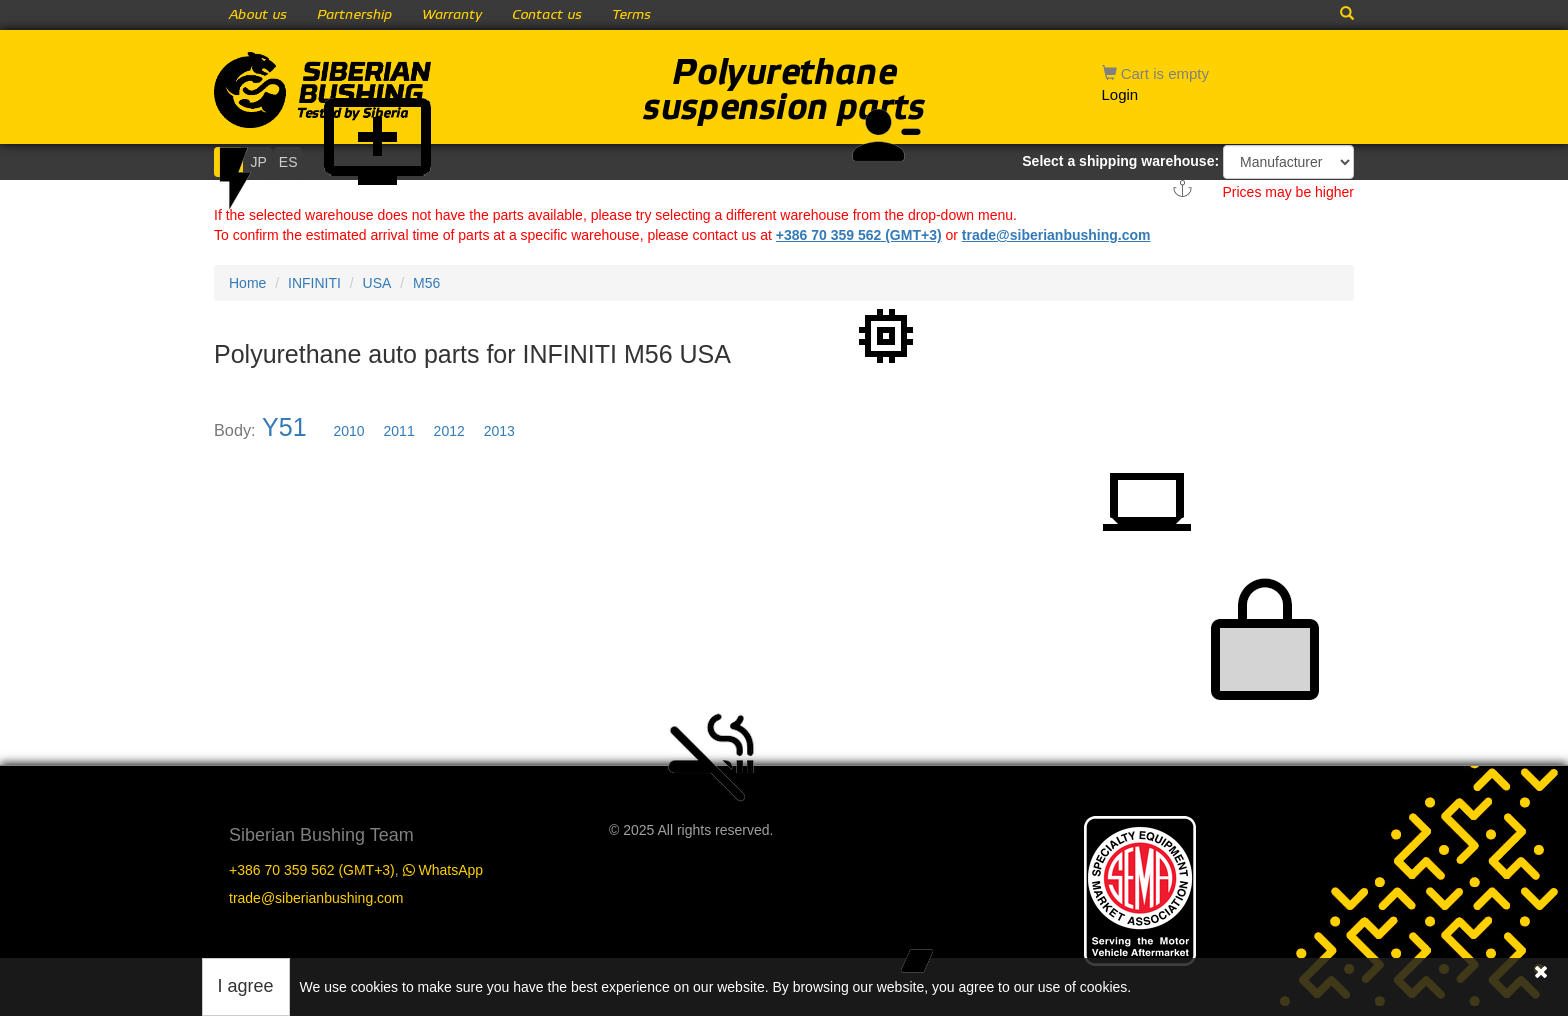 The height and width of the screenshot is (1016, 1568). I want to click on indicates a smoke-free or no smoking area, so click(711, 756).